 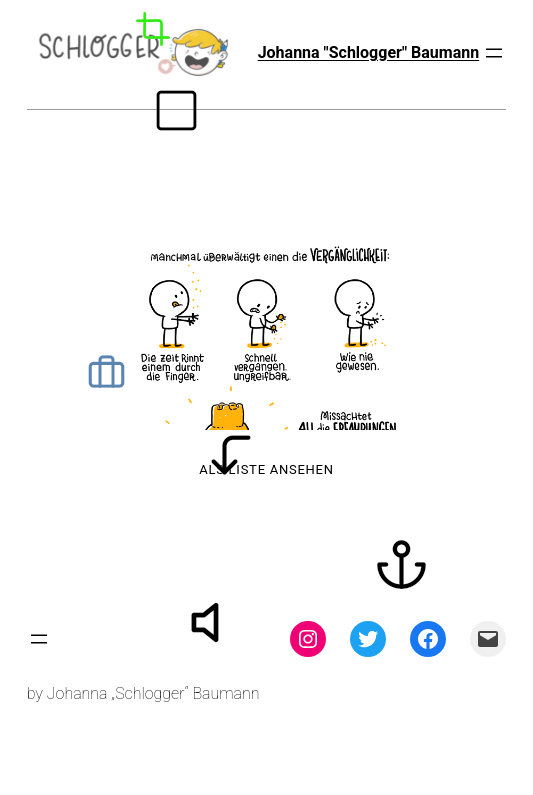 I want to click on crop or resize an image, so click(x=153, y=29).